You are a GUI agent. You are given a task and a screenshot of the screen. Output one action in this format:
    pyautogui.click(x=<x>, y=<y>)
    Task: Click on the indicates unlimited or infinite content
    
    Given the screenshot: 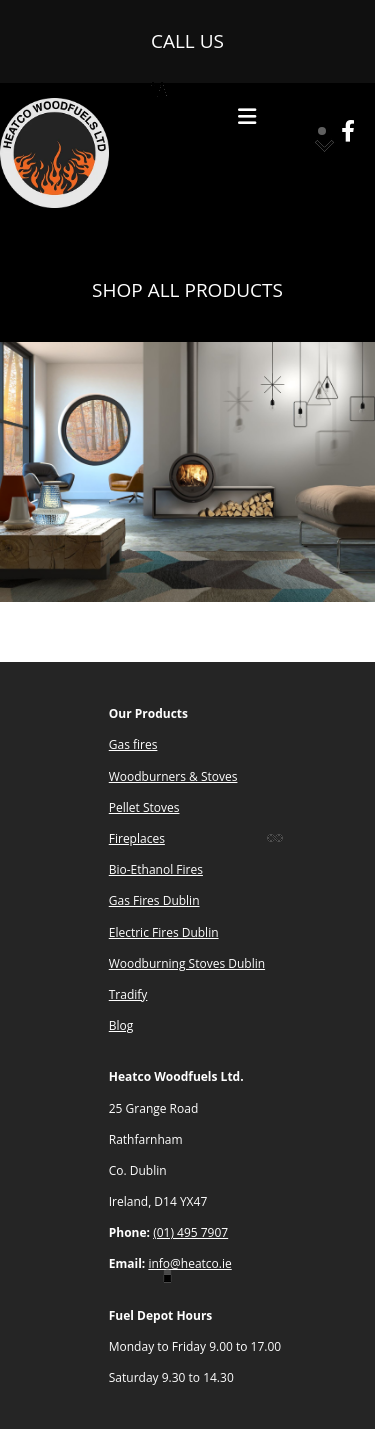 What is the action you would take?
    pyautogui.click(x=275, y=838)
    